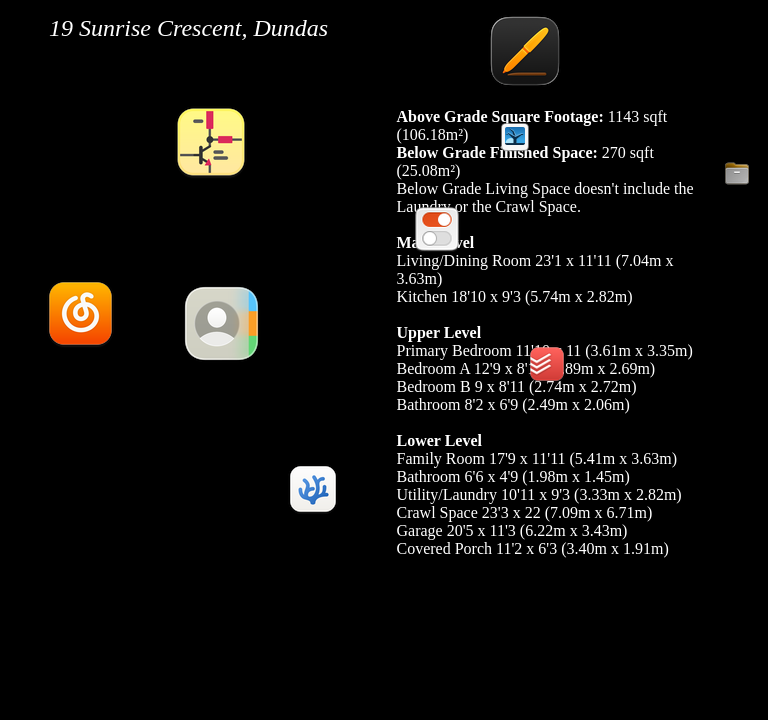 This screenshot has height=720, width=768. Describe the element at coordinates (211, 142) in the screenshot. I see `open eeschema schematic editor` at that location.